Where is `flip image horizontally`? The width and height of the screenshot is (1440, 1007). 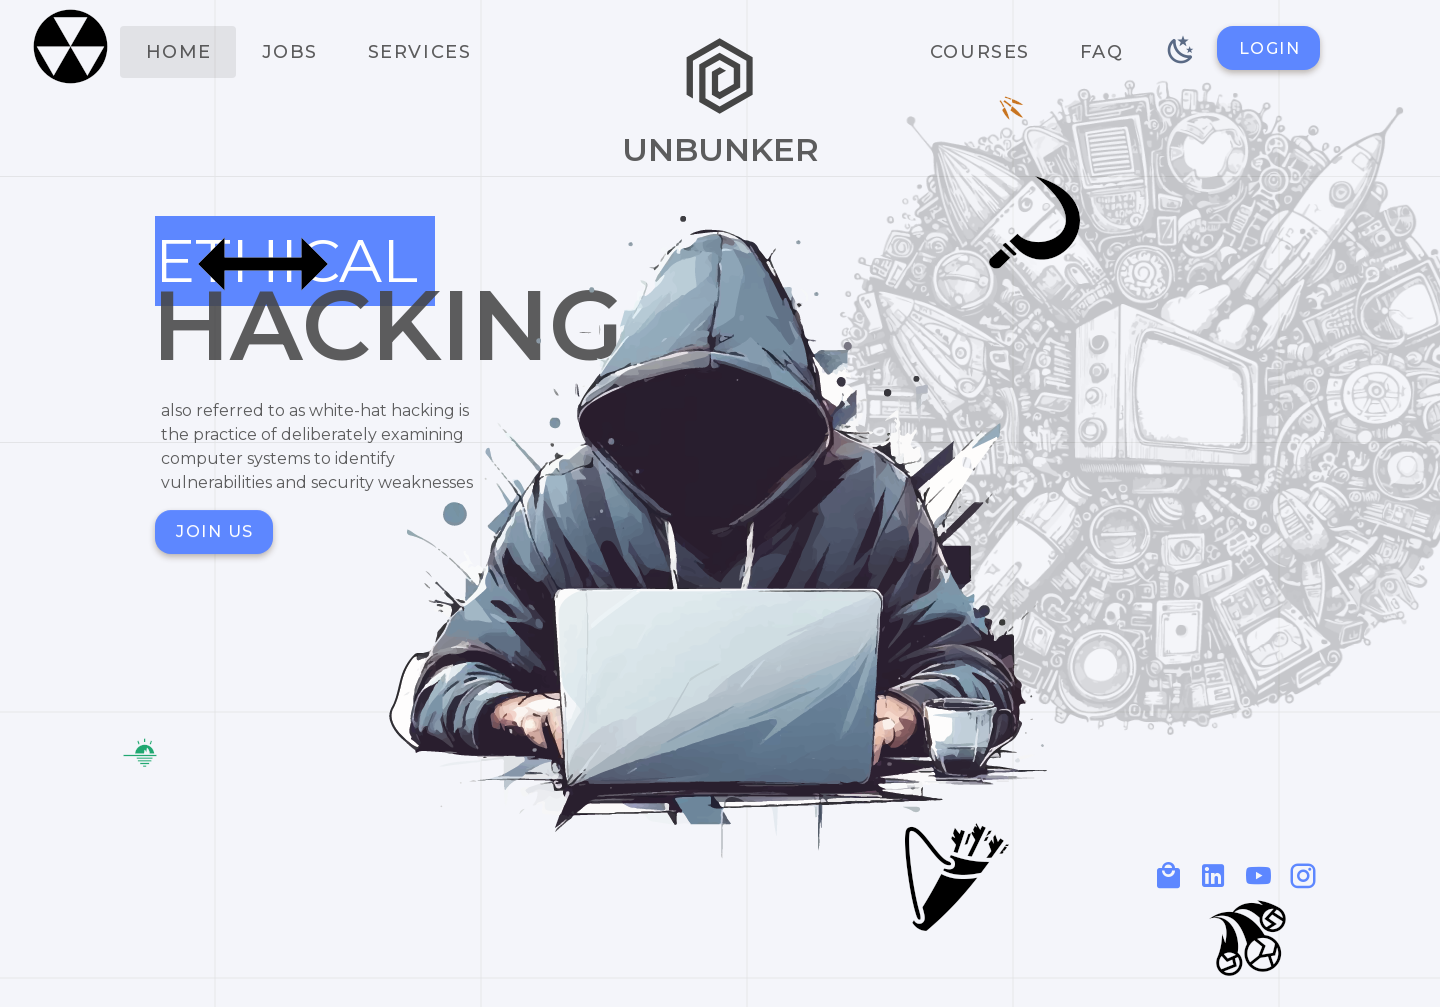
flip image horizontally is located at coordinates (263, 264).